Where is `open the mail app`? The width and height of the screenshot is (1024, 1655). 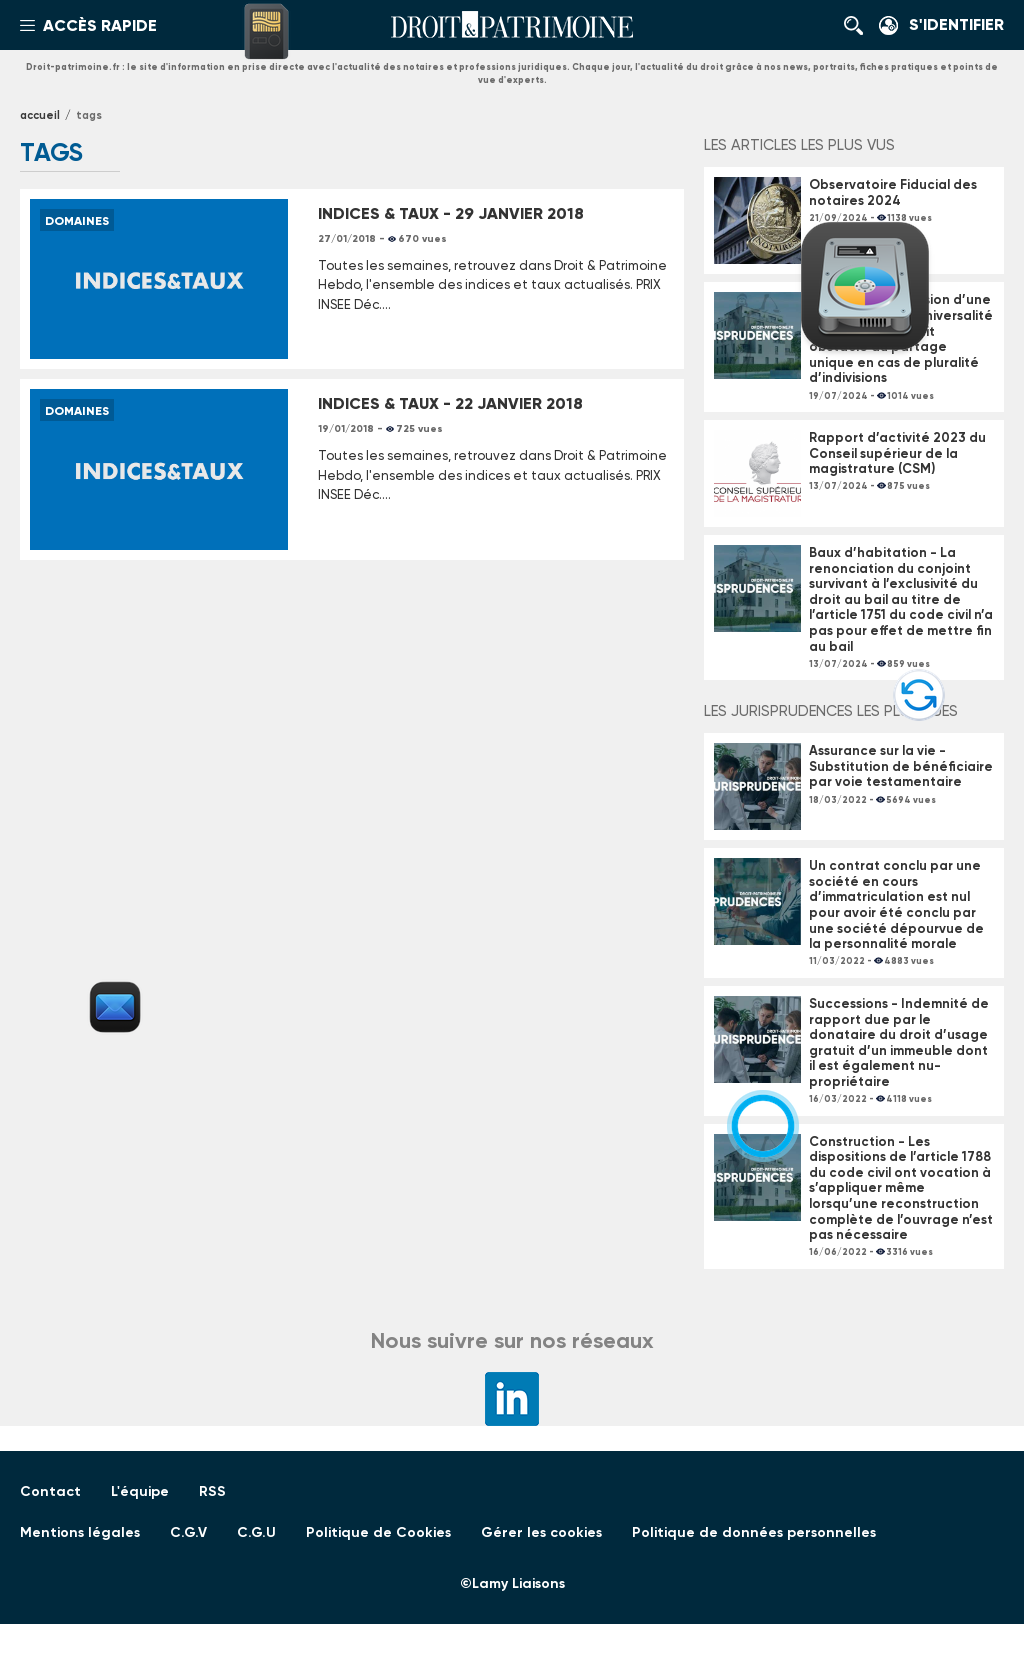
open the mail app is located at coordinates (115, 1007).